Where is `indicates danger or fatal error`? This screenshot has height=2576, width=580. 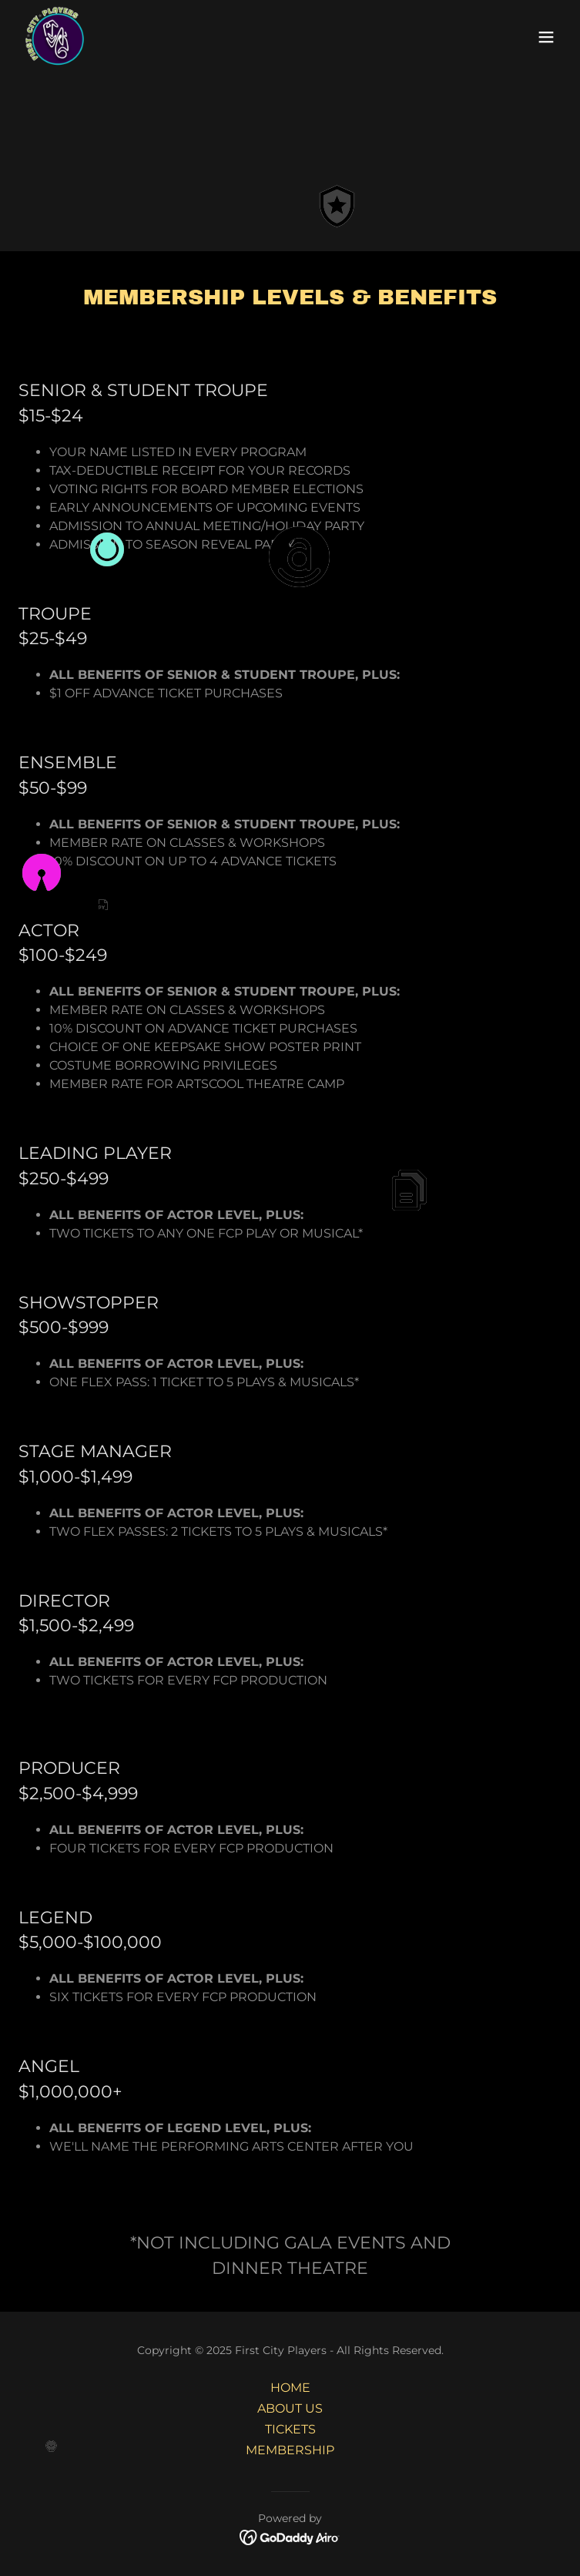 indicates danger or fatal error is located at coordinates (51, 2446).